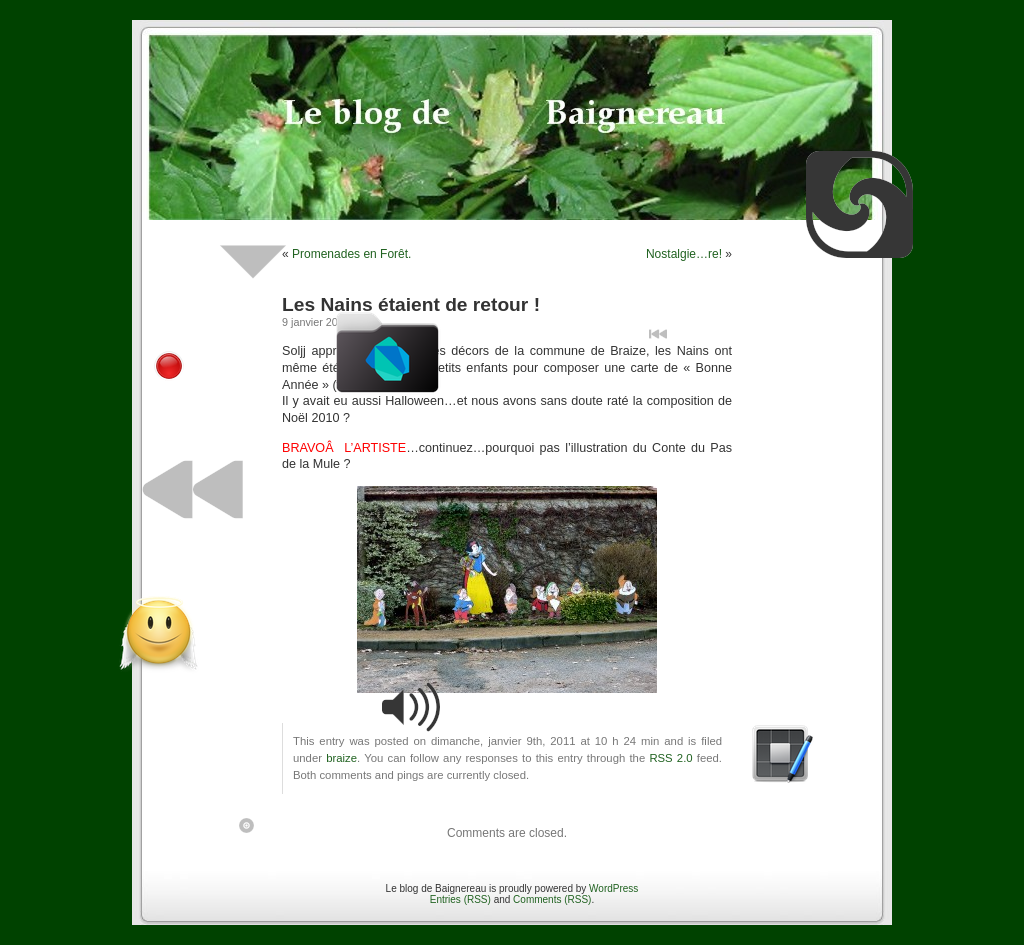 The image size is (1024, 945). What do you see at coordinates (782, 752) in the screenshot?
I see `edit or customize assistive control panels` at bounding box center [782, 752].